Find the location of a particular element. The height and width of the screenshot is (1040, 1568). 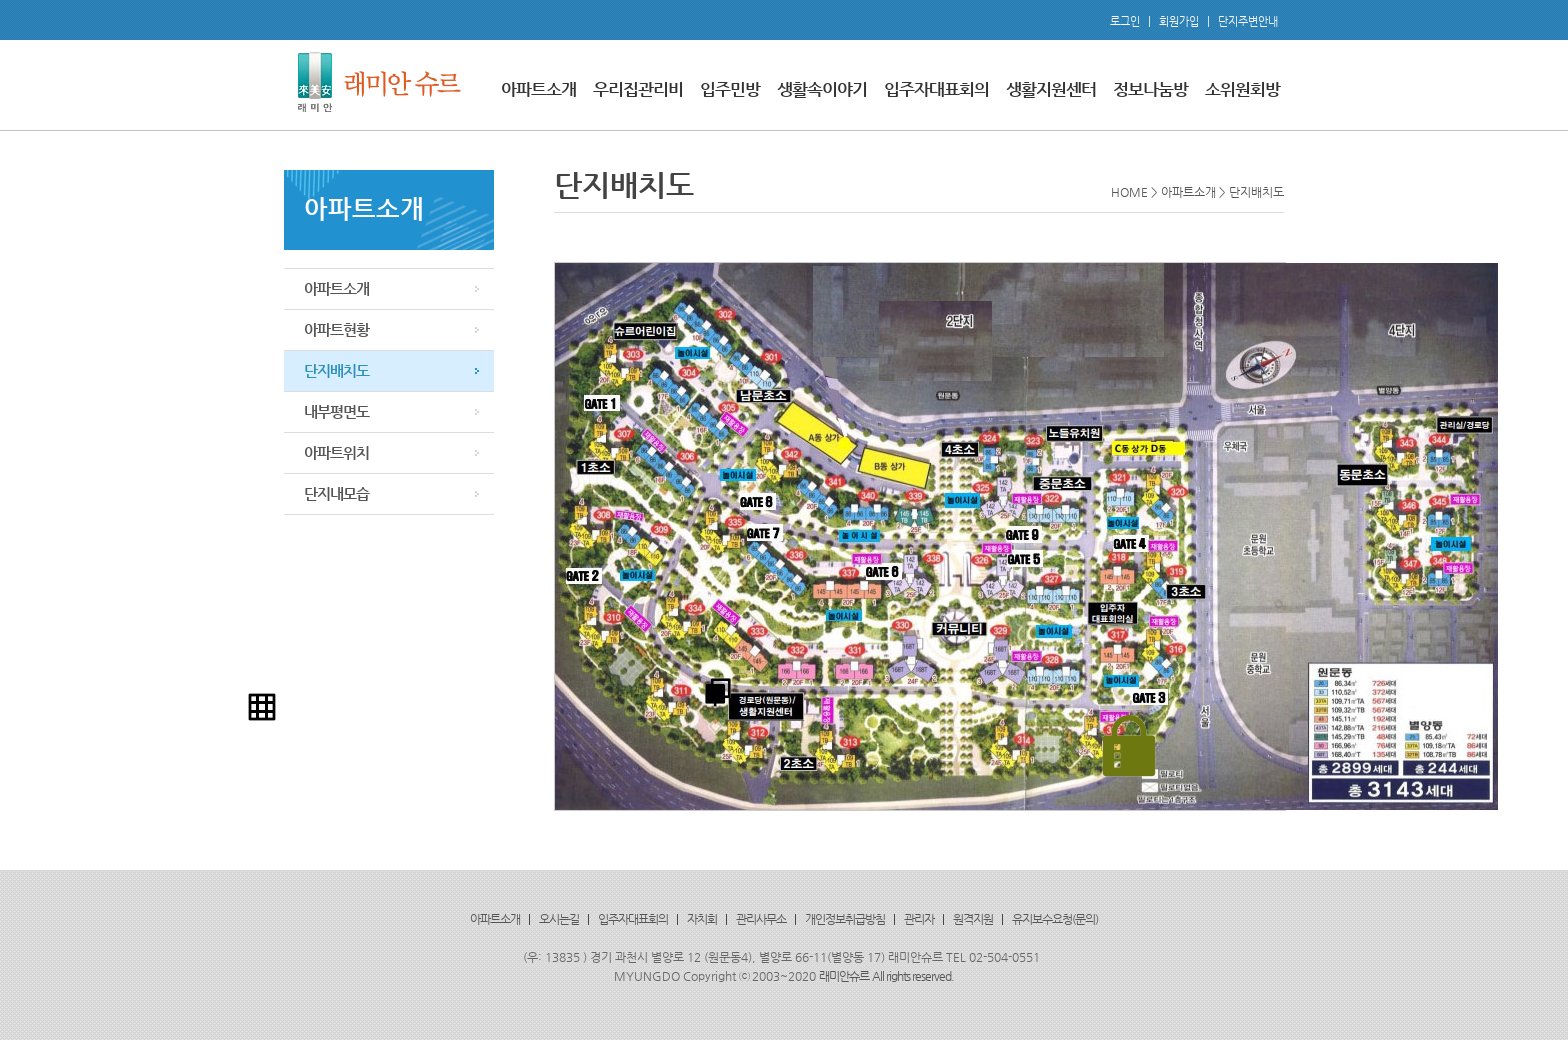

switch to grid view layout is located at coordinates (262, 707).